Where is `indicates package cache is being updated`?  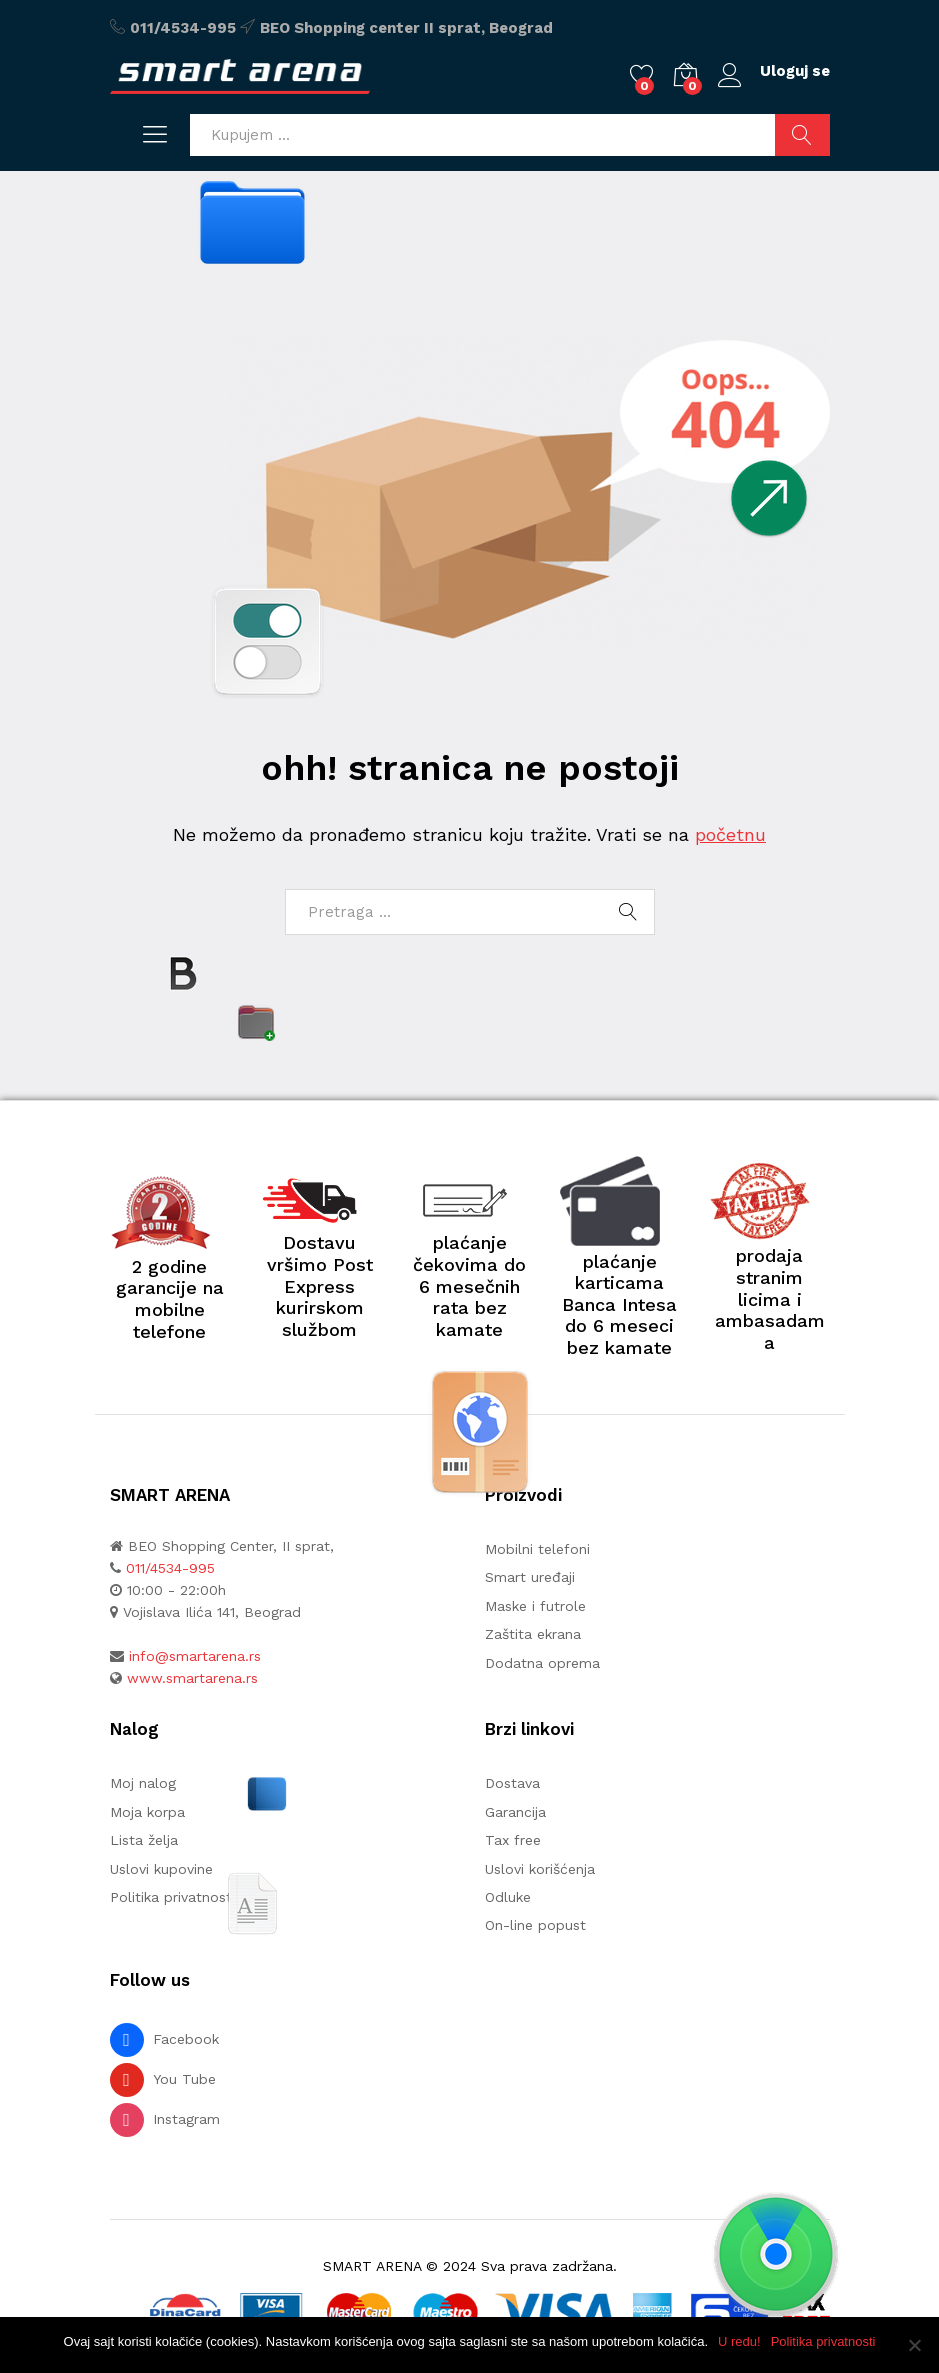 indicates package cache is being updated is located at coordinates (480, 1432).